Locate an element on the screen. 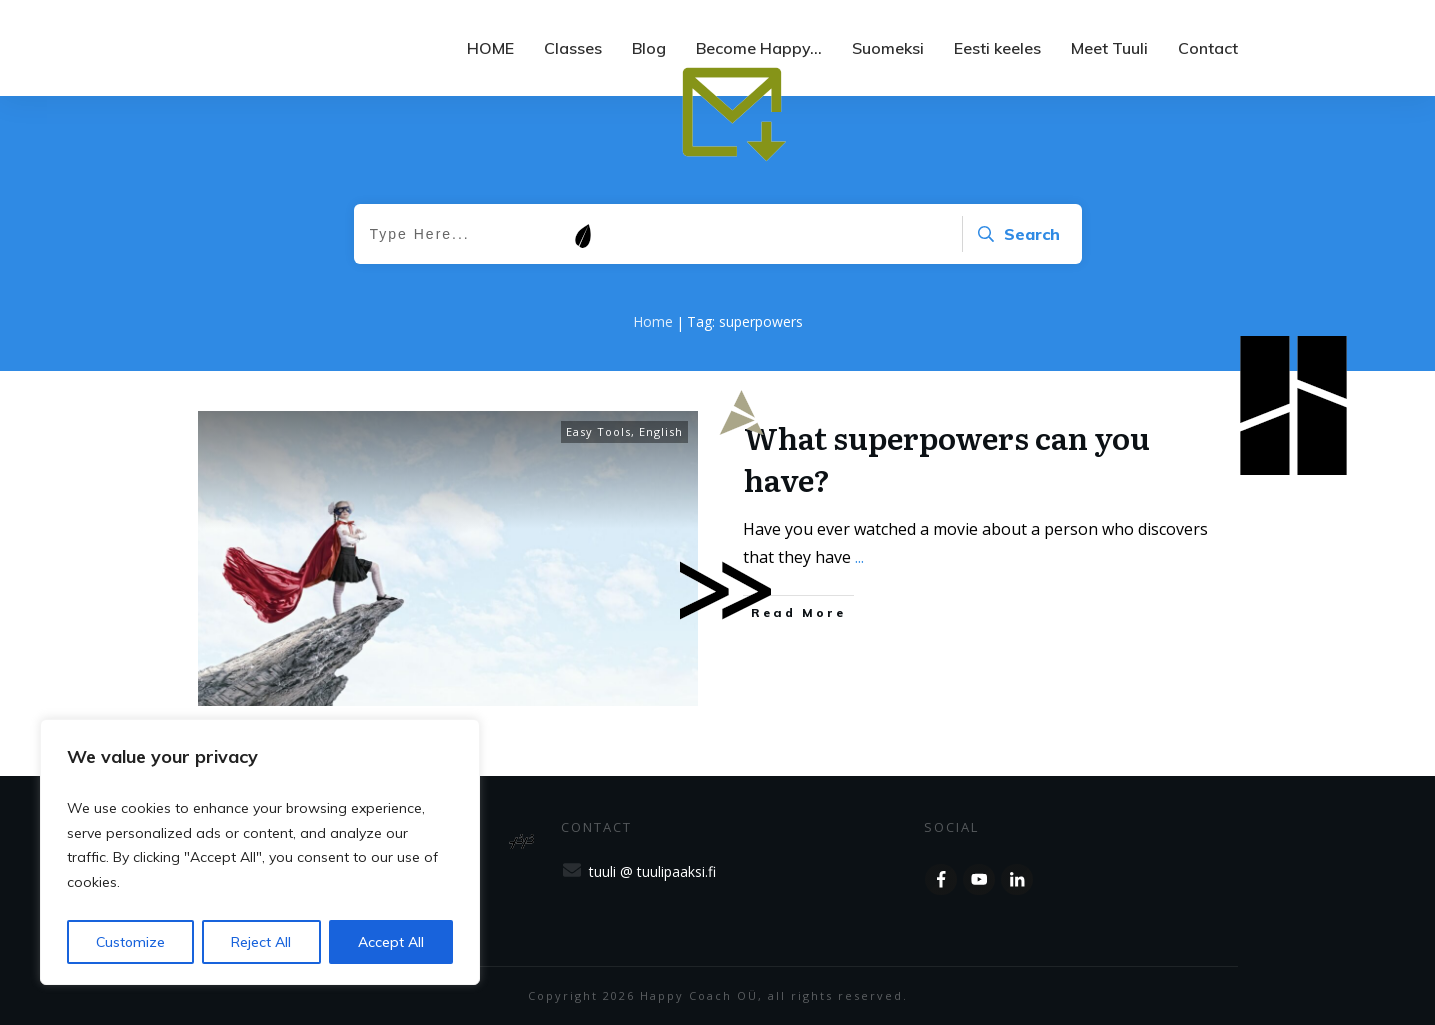  cobalt app or service logo is located at coordinates (725, 590).